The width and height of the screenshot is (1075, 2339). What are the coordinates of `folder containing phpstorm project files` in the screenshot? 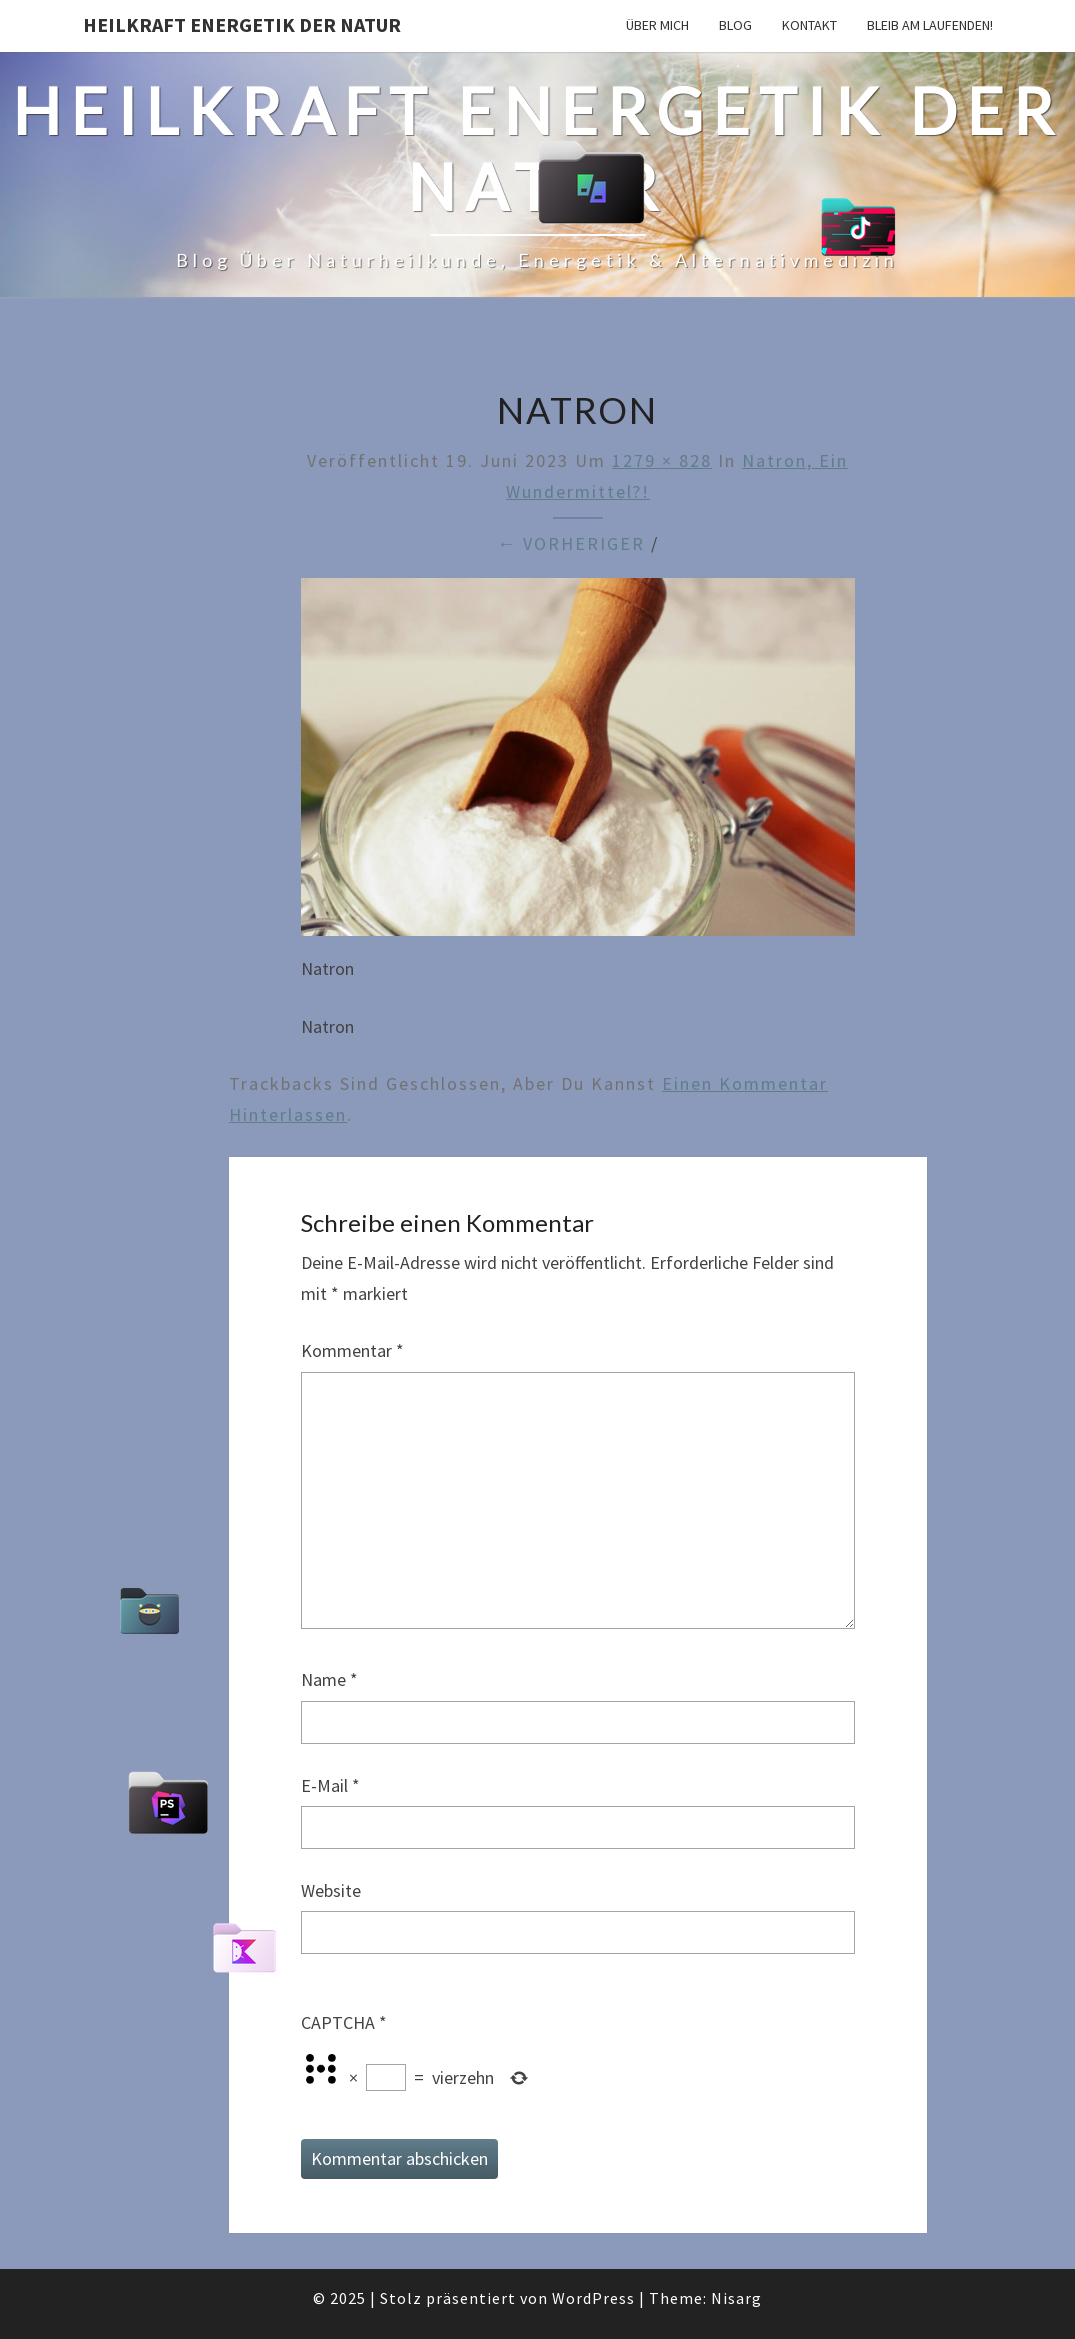 It's located at (168, 1805).